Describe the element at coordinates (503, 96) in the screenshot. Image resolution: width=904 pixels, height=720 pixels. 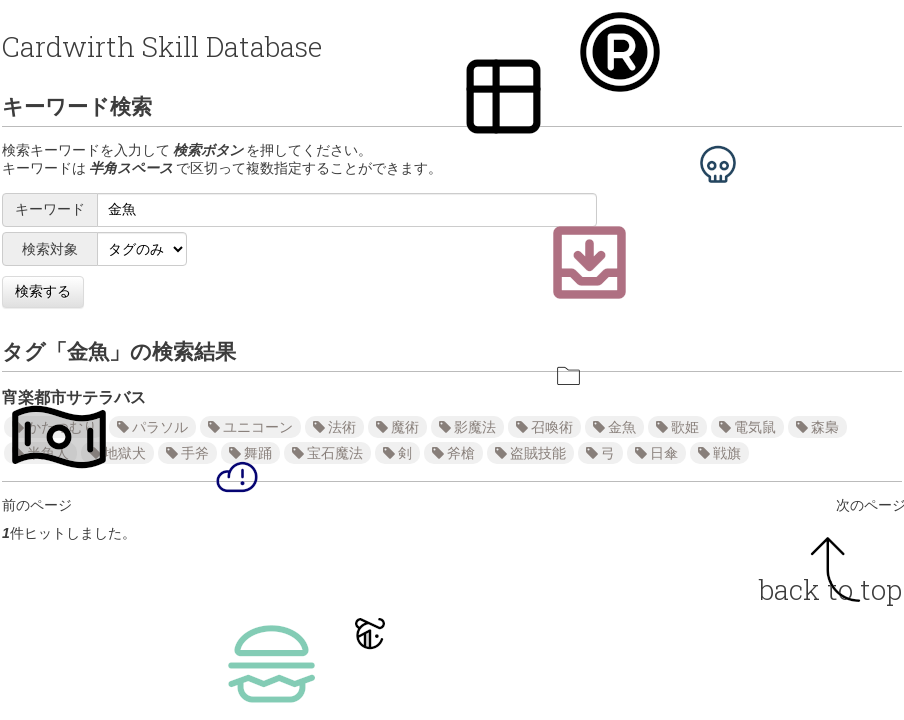
I see `insert a table with customizable borders` at that location.